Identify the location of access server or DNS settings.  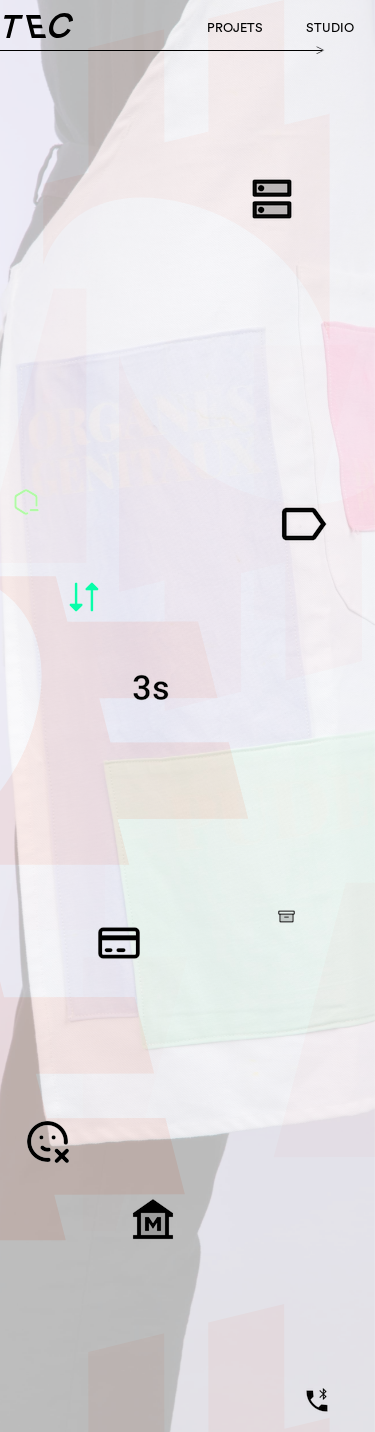
(272, 199).